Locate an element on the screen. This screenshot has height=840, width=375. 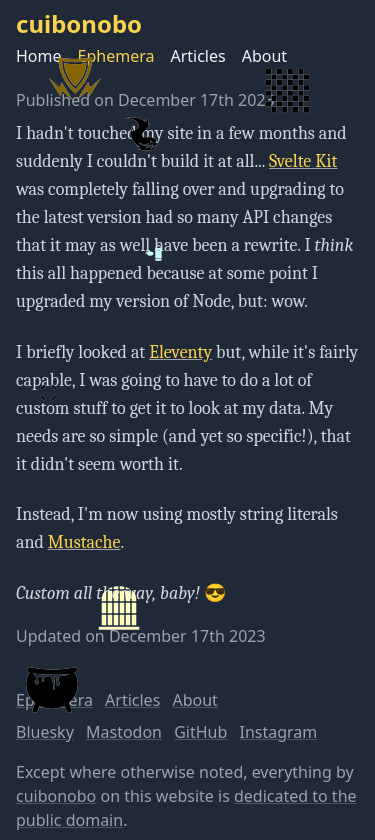
tap to select an item or target is located at coordinates (48, 392).